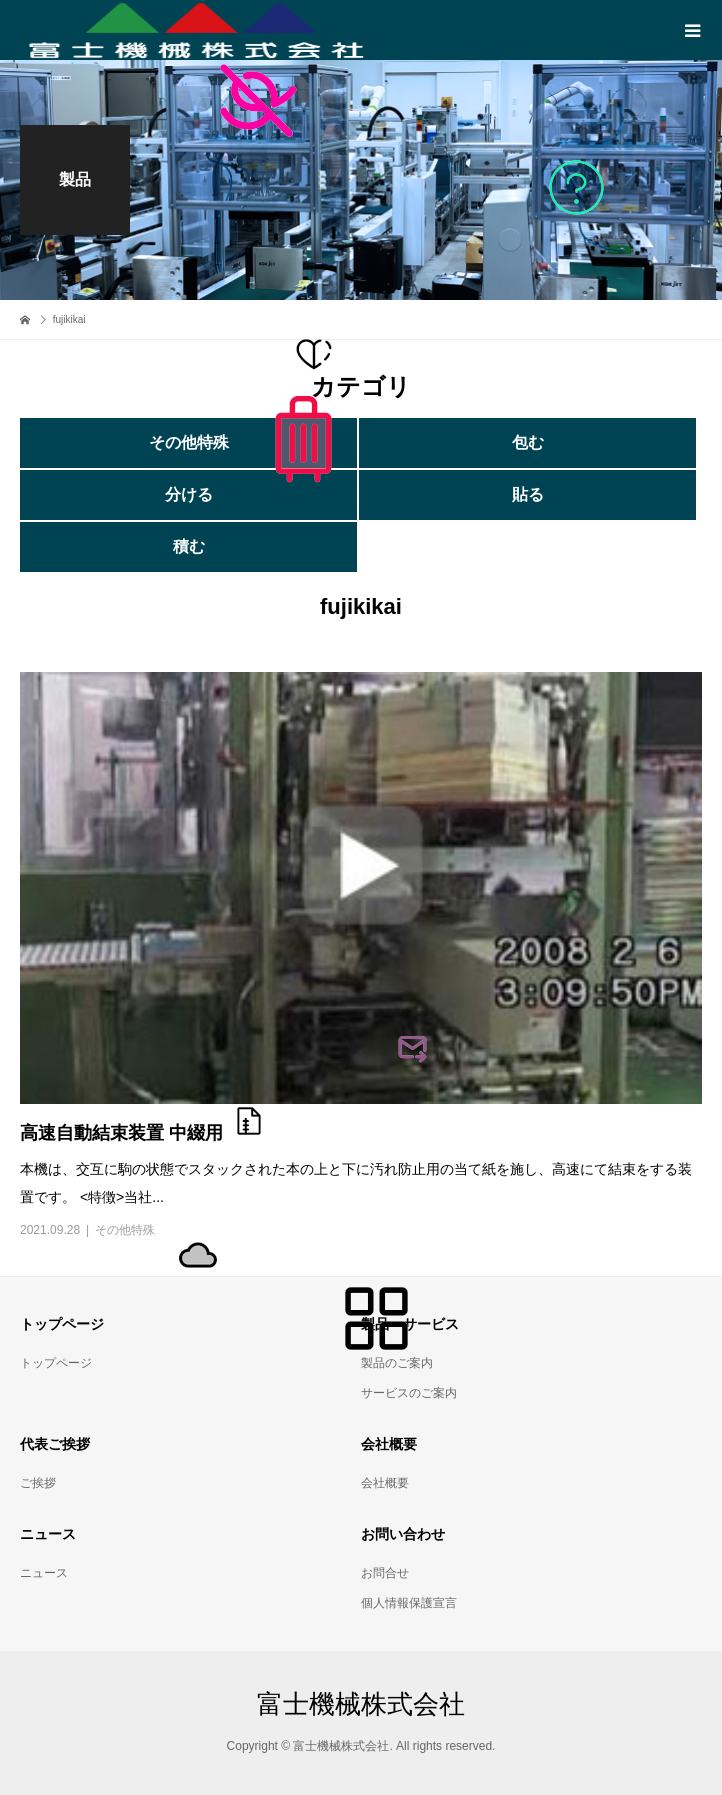  I want to click on access help or support, so click(576, 187).